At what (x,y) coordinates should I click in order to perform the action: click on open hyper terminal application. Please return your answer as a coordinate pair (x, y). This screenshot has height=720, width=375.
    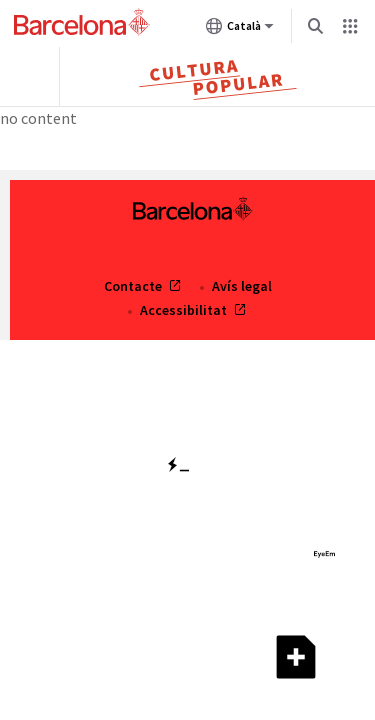
    Looking at the image, I should click on (178, 464).